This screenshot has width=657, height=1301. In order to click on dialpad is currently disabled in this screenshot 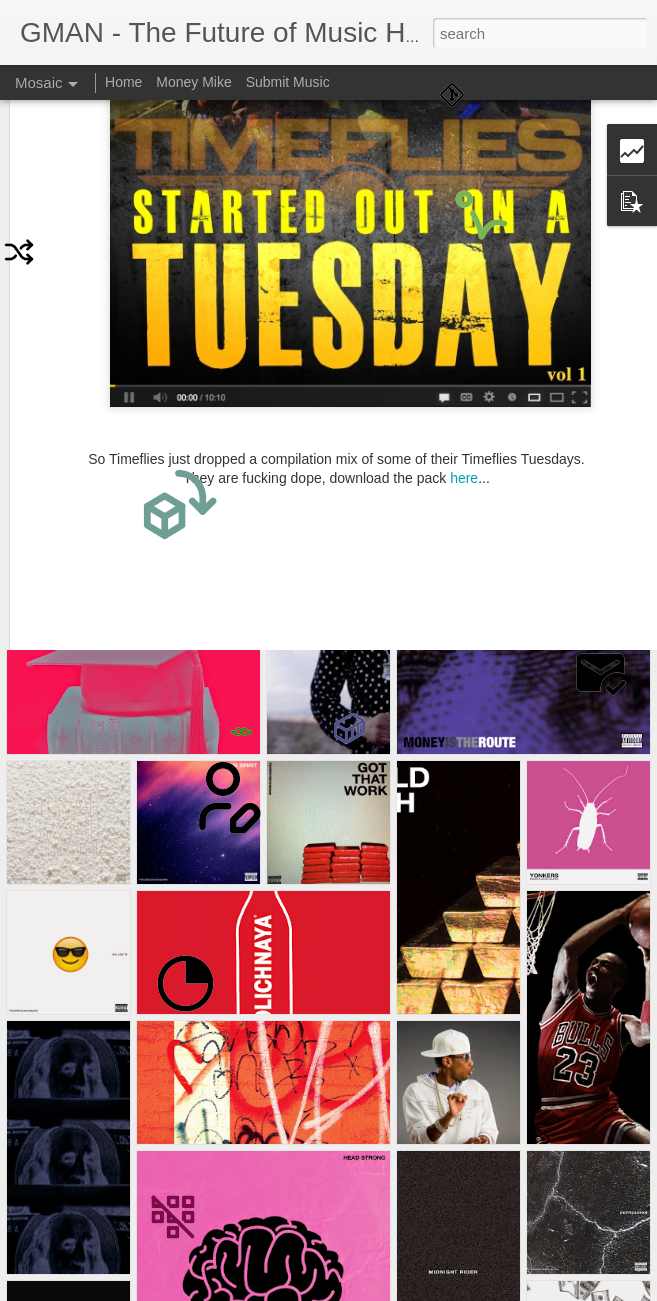, I will do `click(173, 1217)`.